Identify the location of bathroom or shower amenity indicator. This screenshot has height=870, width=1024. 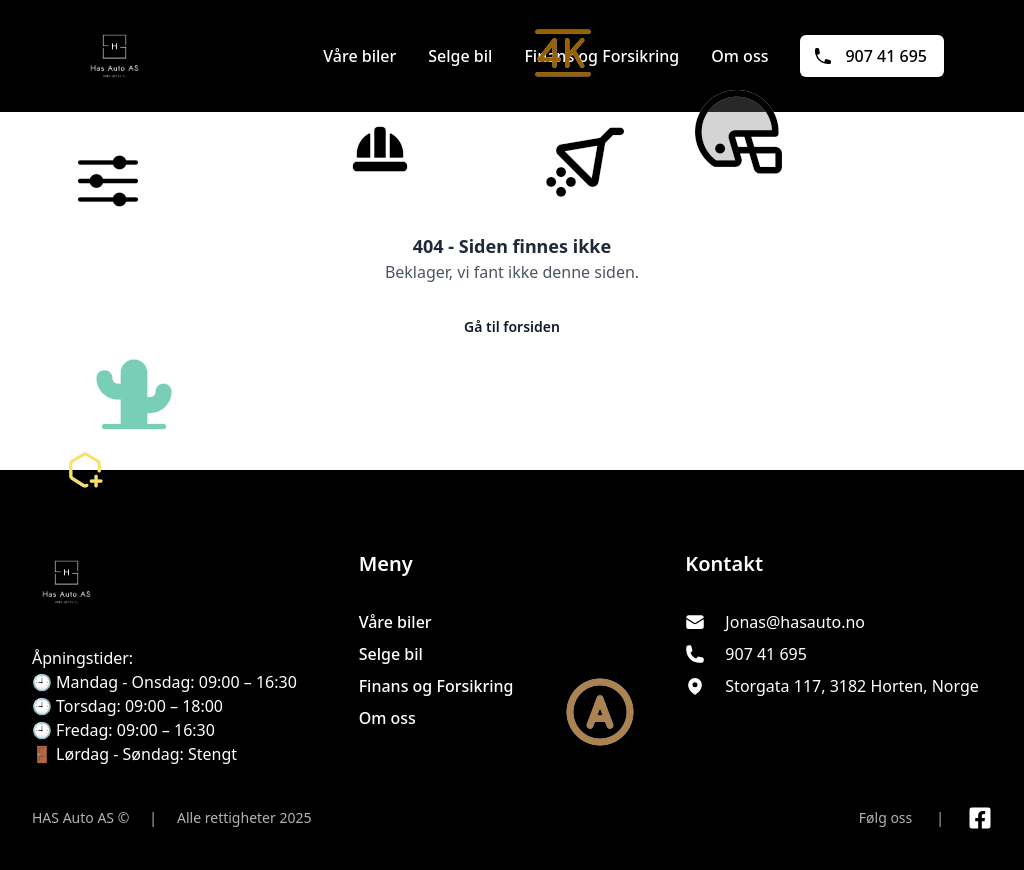
(584, 158).